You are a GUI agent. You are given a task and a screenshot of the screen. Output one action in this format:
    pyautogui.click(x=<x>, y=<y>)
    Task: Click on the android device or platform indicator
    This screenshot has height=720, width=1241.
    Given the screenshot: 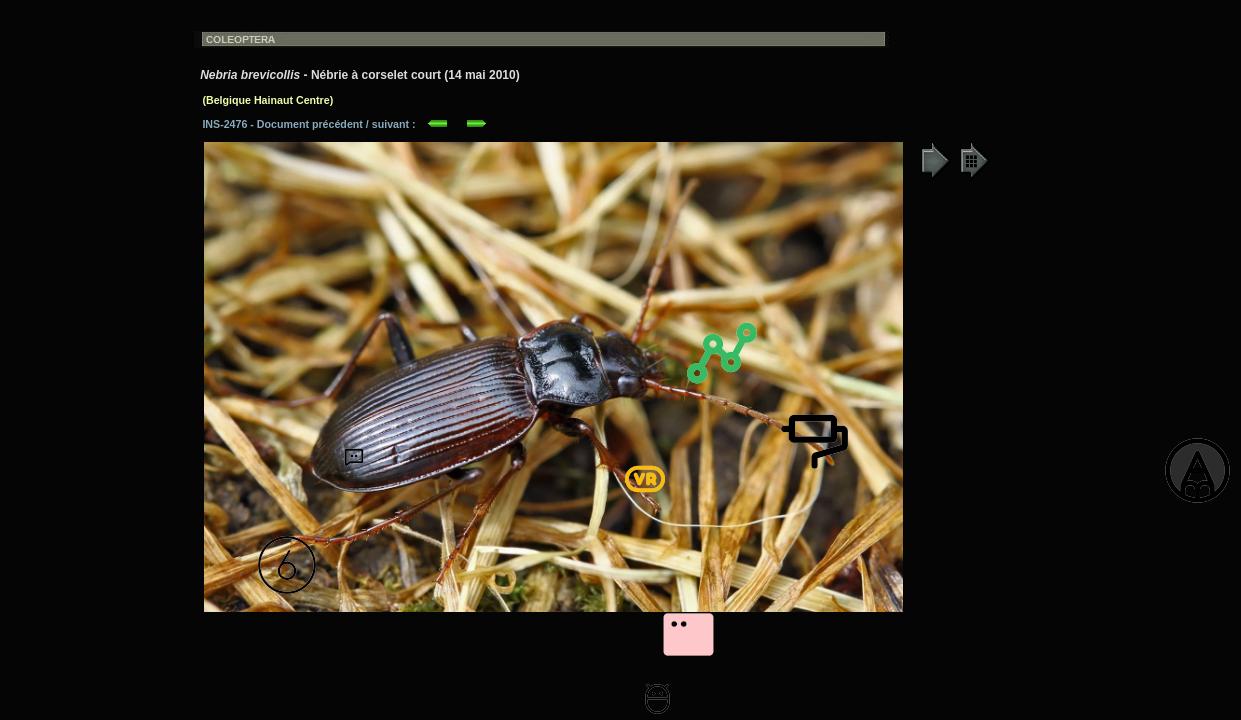 What is the action you would take?
    pyautogui.click(x=657, y=698)
    